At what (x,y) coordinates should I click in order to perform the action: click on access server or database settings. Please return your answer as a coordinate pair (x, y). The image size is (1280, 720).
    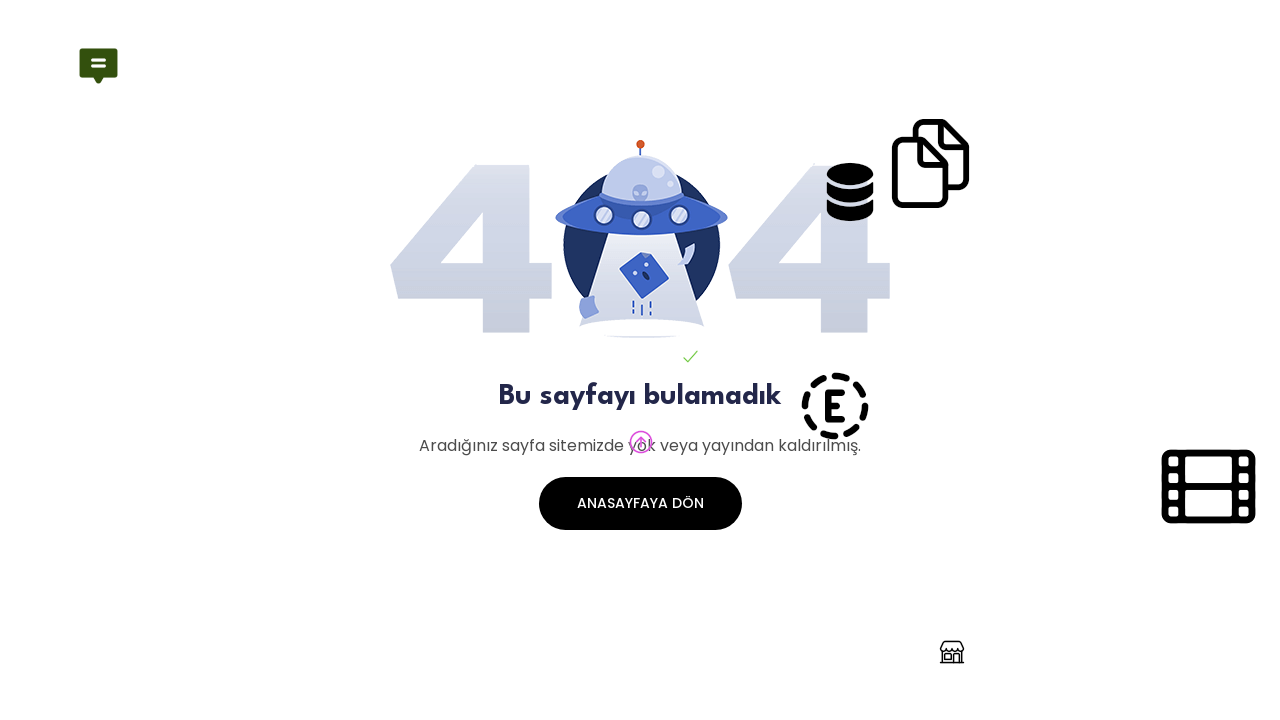
    Looking at the image, I should click on (850, 192).